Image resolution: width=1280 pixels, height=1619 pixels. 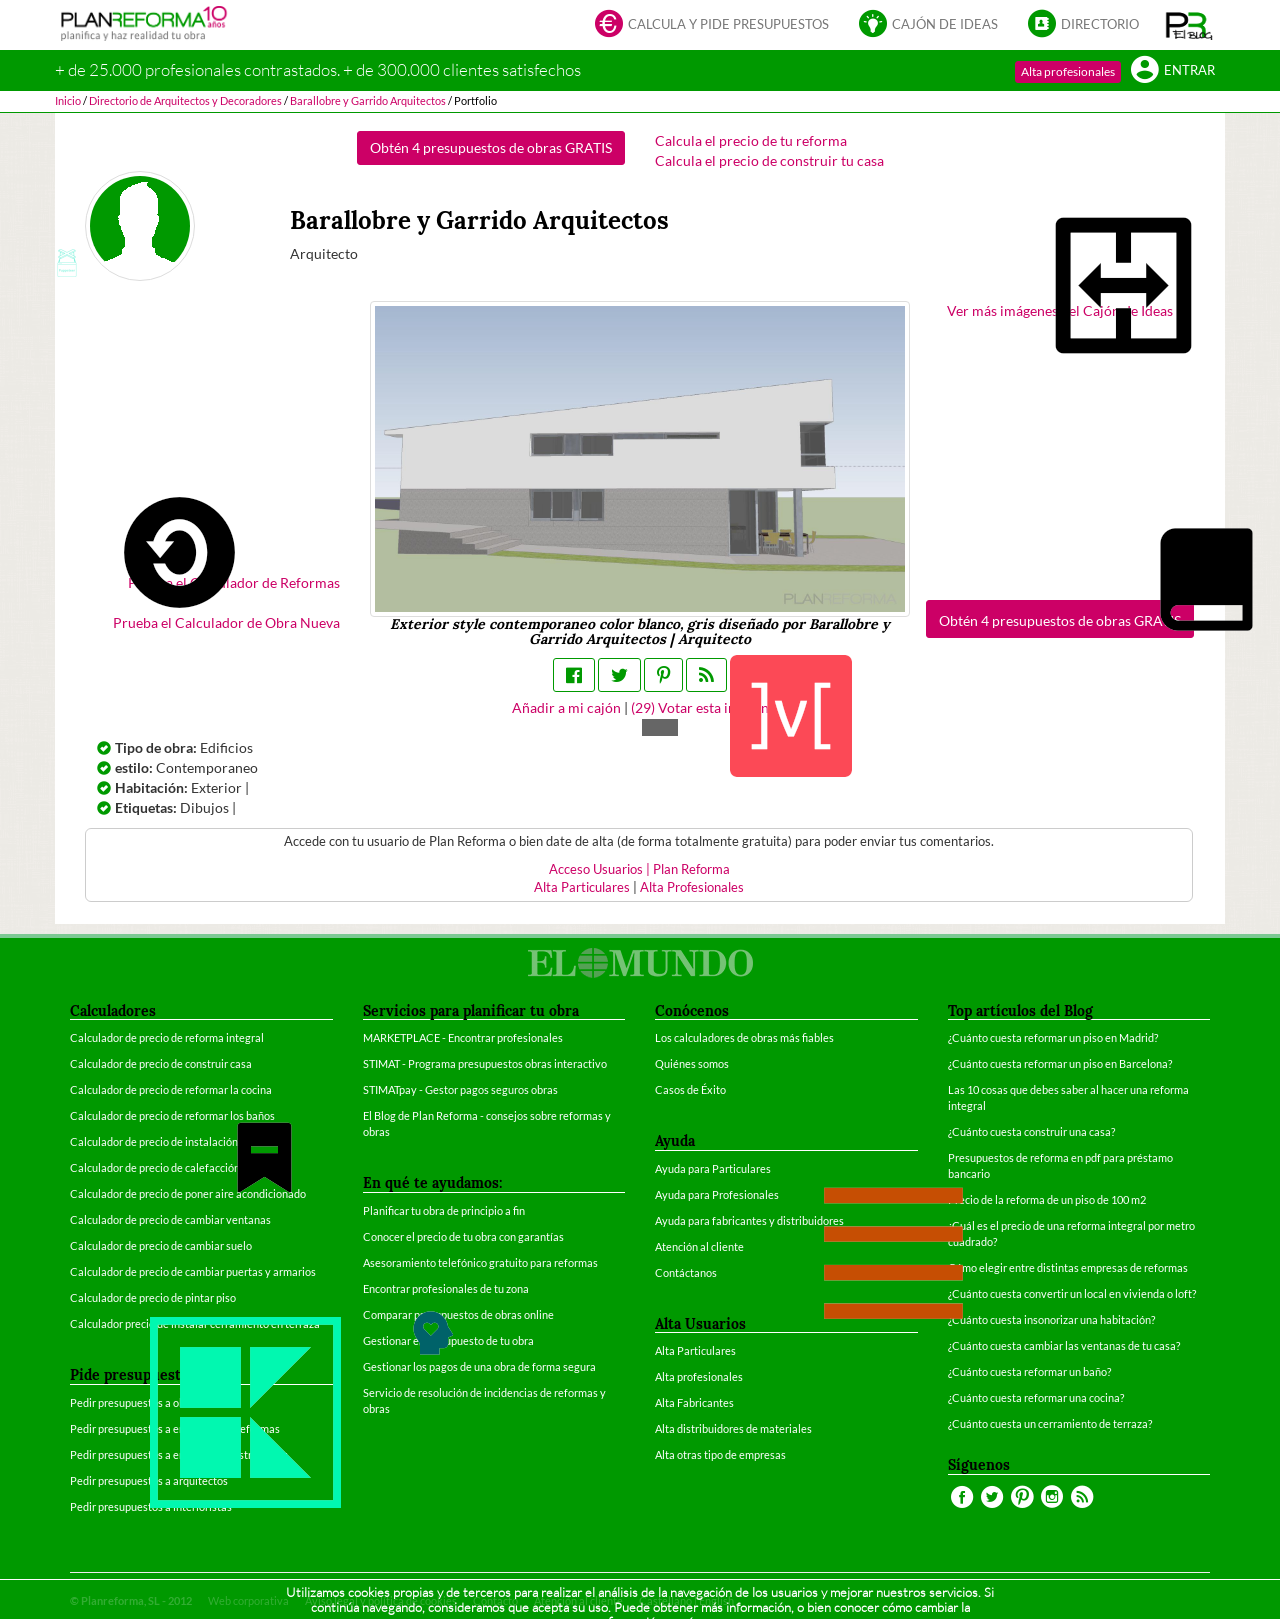 I want to click on access mental health resources, so click(x=433, y=1333).